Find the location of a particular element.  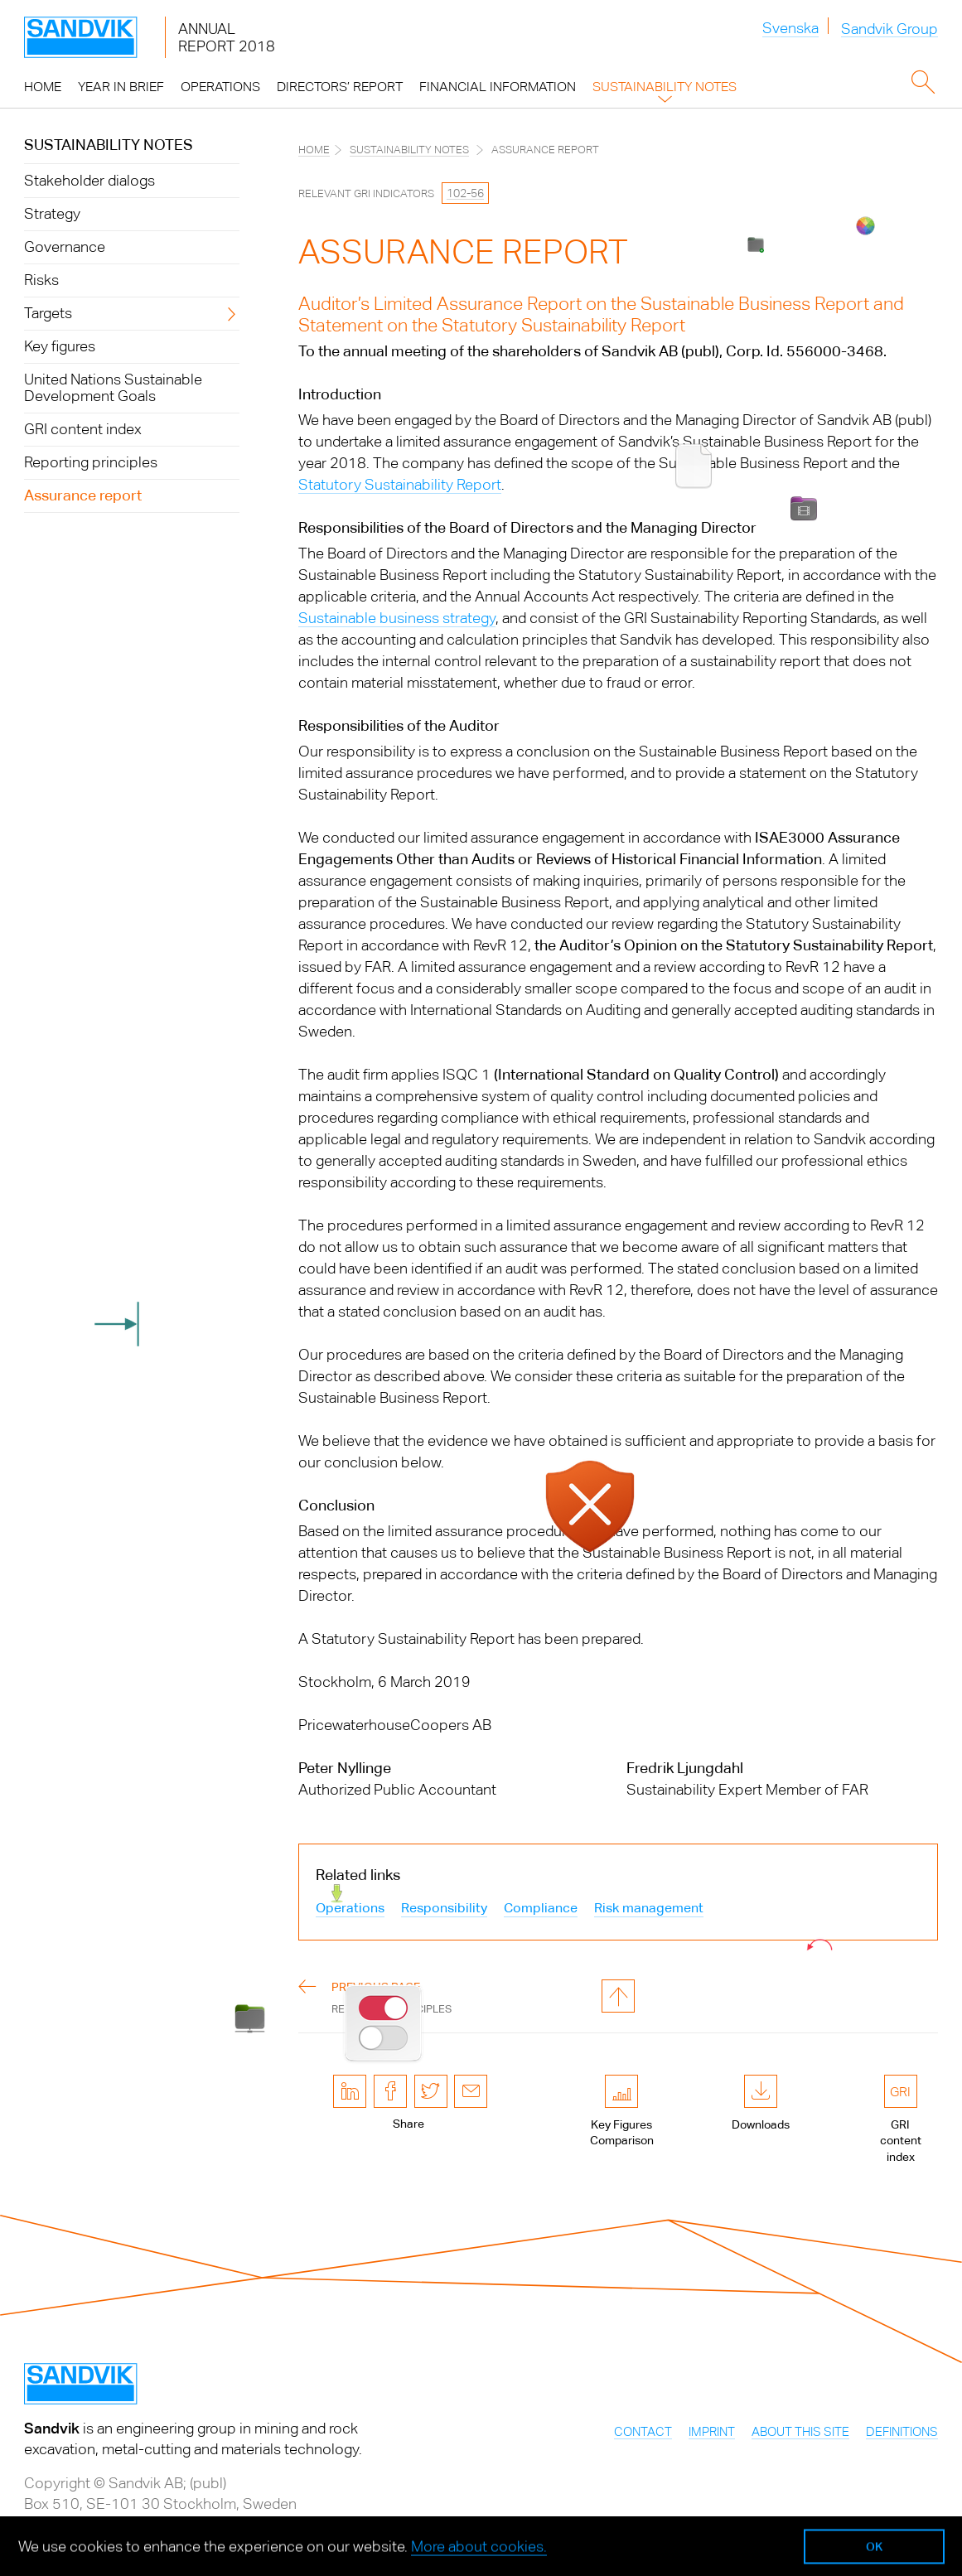

go to the last item or page is located at coordinates (117, 1324).